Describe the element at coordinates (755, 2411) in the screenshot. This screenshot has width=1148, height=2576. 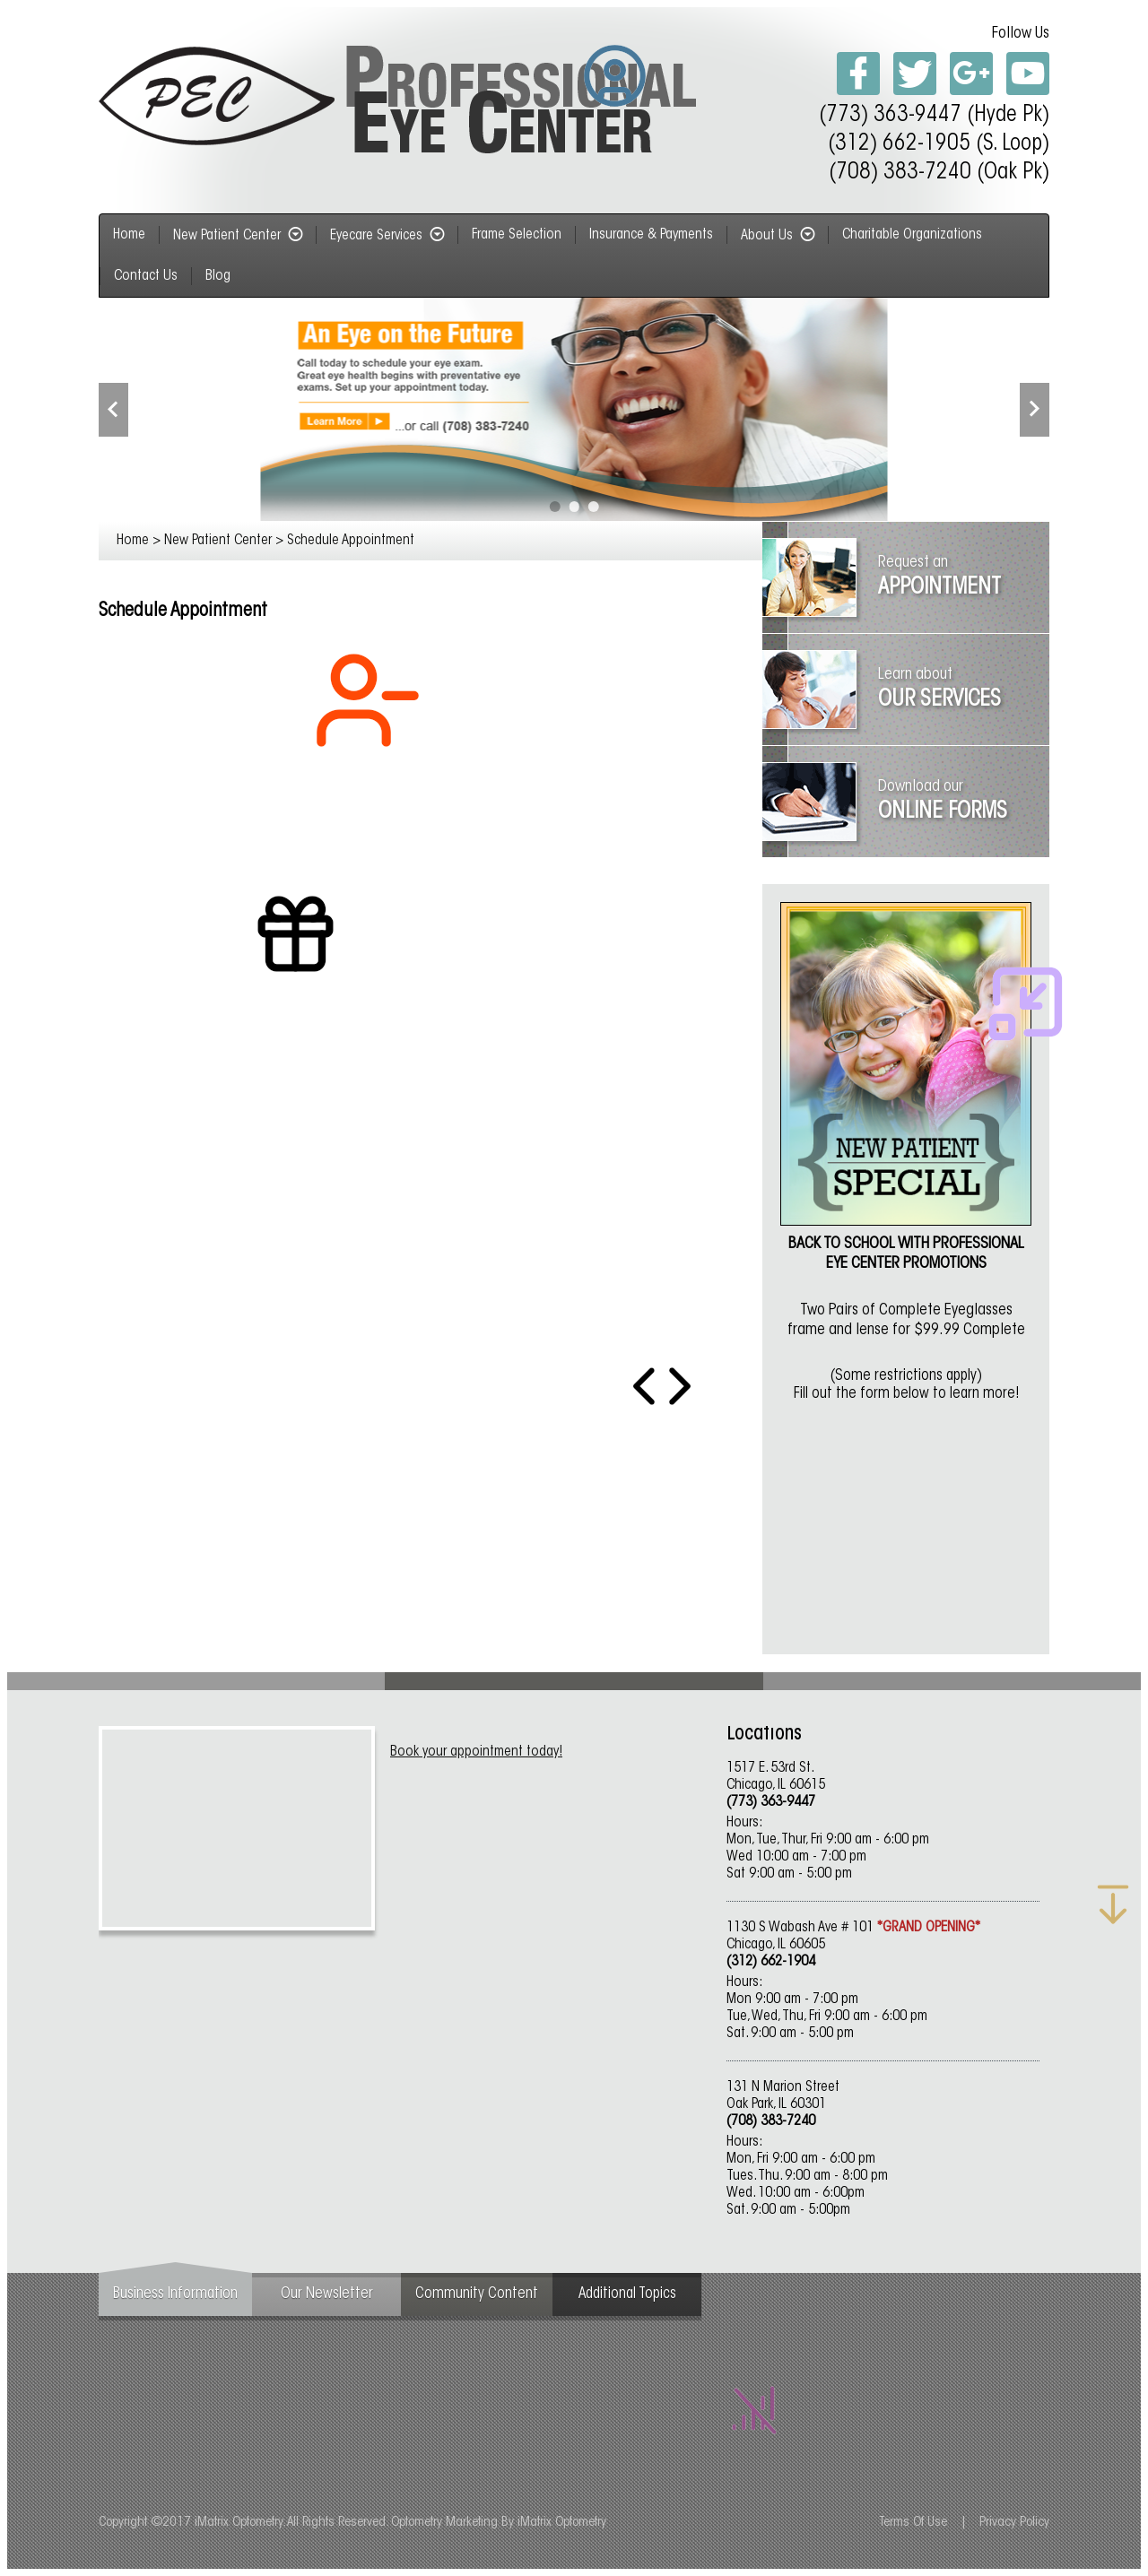
I see `no cellular signal available` at that location.